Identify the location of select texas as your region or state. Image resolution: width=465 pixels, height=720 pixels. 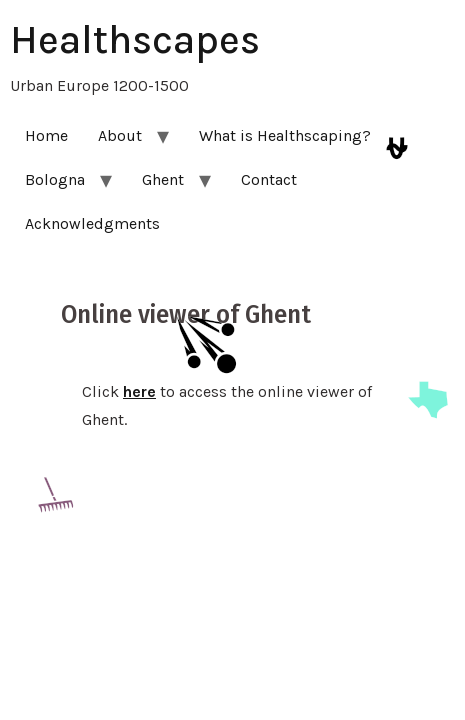
(428, 400).